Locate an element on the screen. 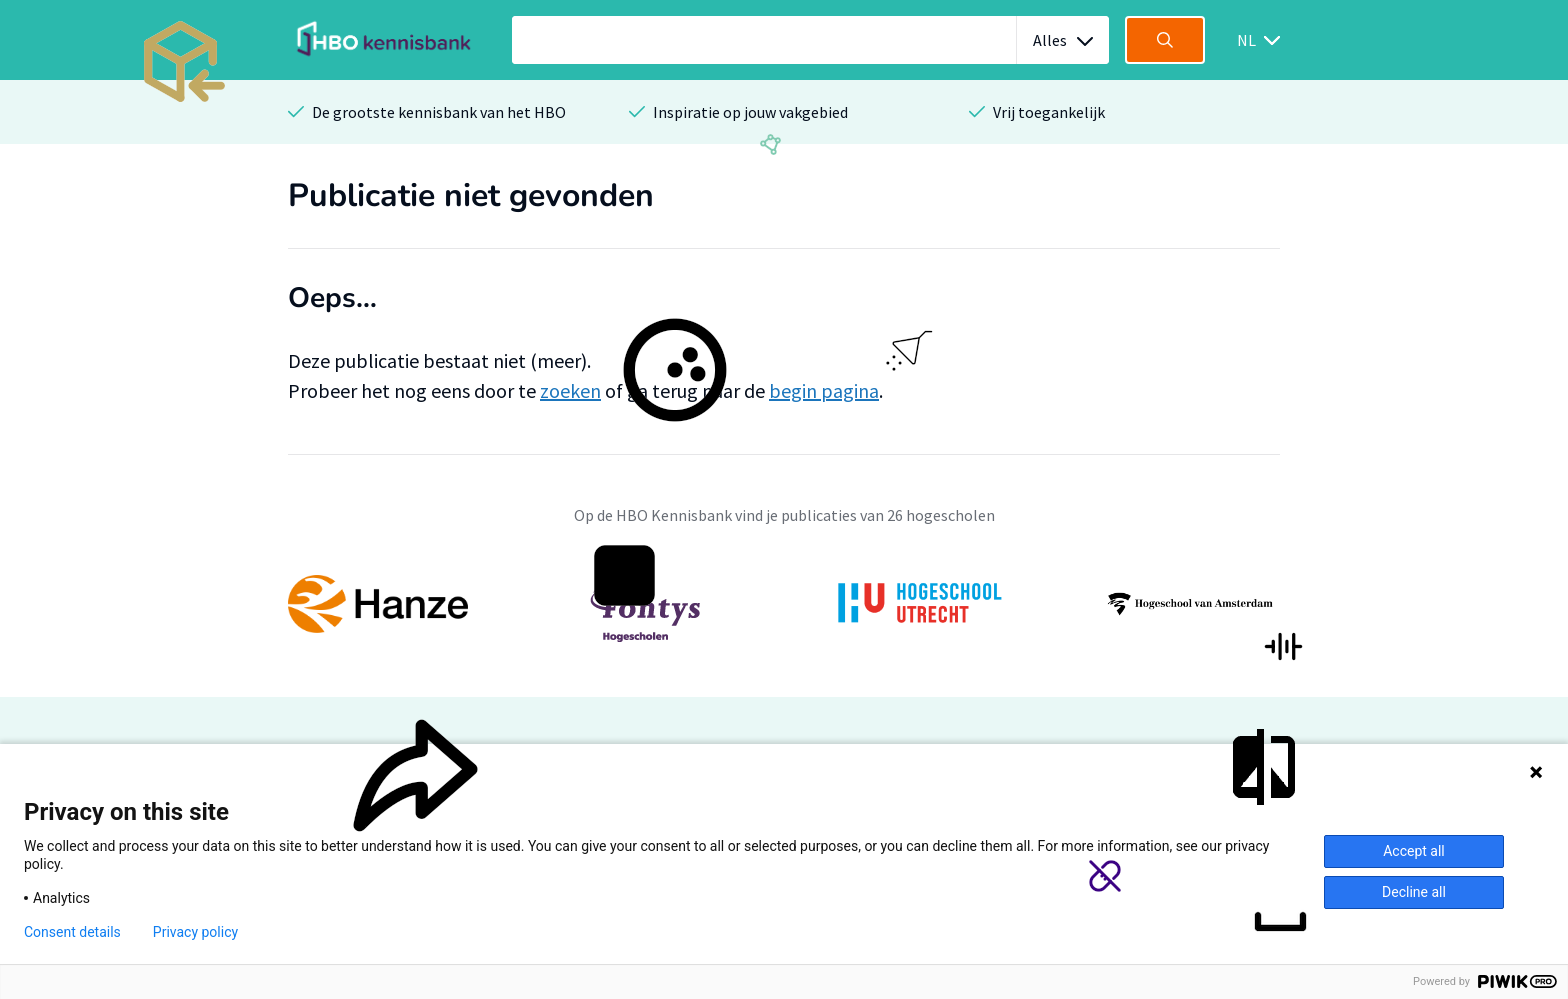 Image resolution: width=1568 pixels, height=999 pixels. compare two images side by side is located at coordinates (1264, 767).